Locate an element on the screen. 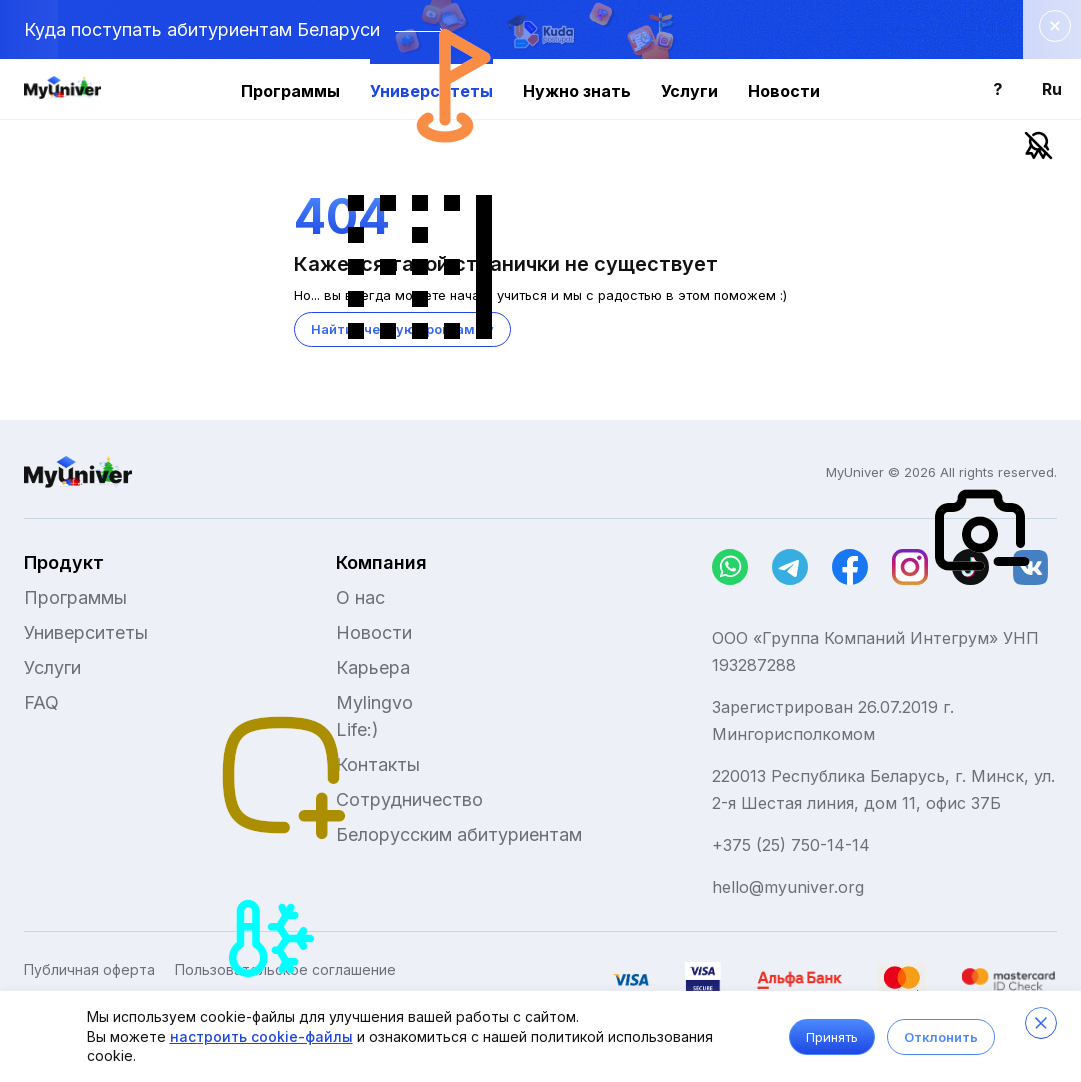 The height and width of the screenshot is (1082, 1081). view golf course or club information is located at coordinates (445, 86).